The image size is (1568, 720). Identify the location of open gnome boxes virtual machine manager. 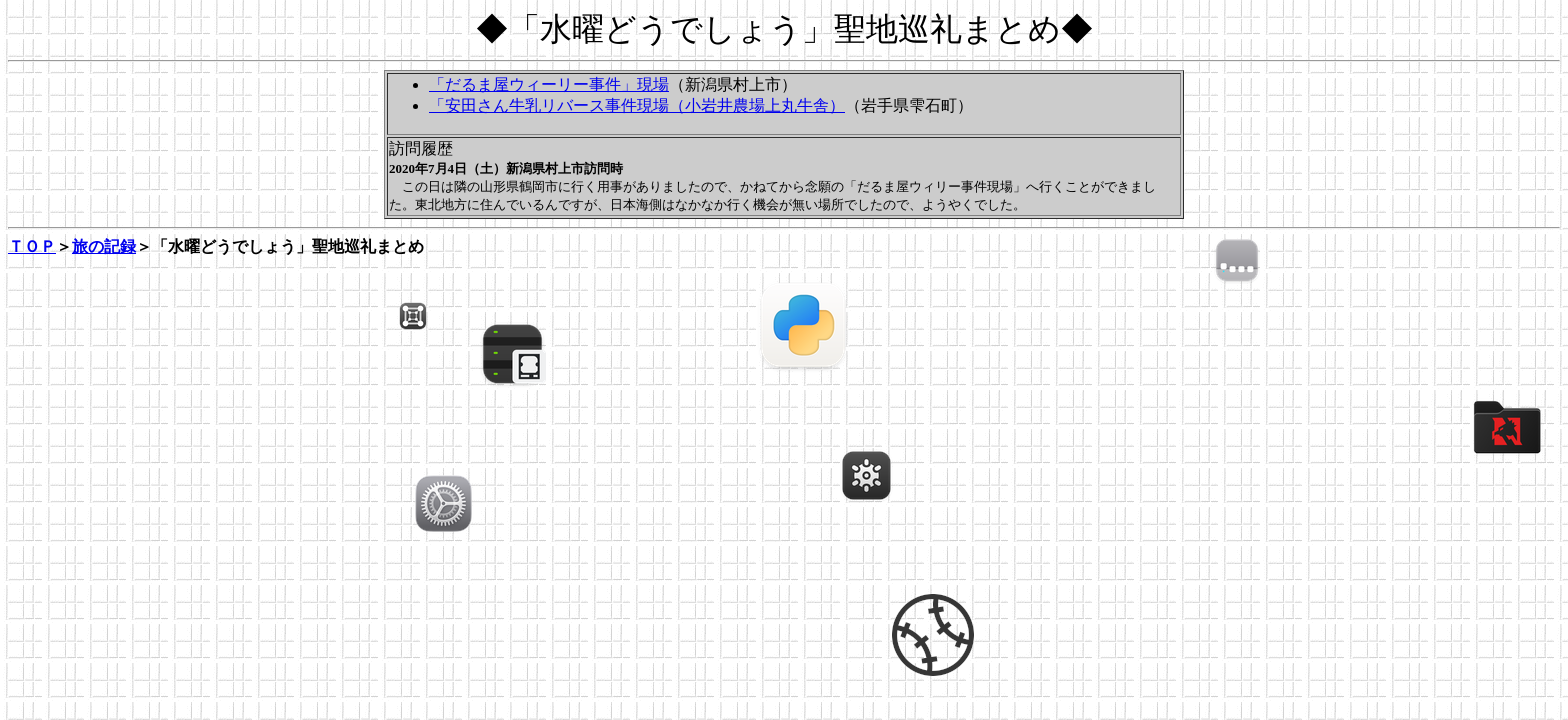
(413, 316).